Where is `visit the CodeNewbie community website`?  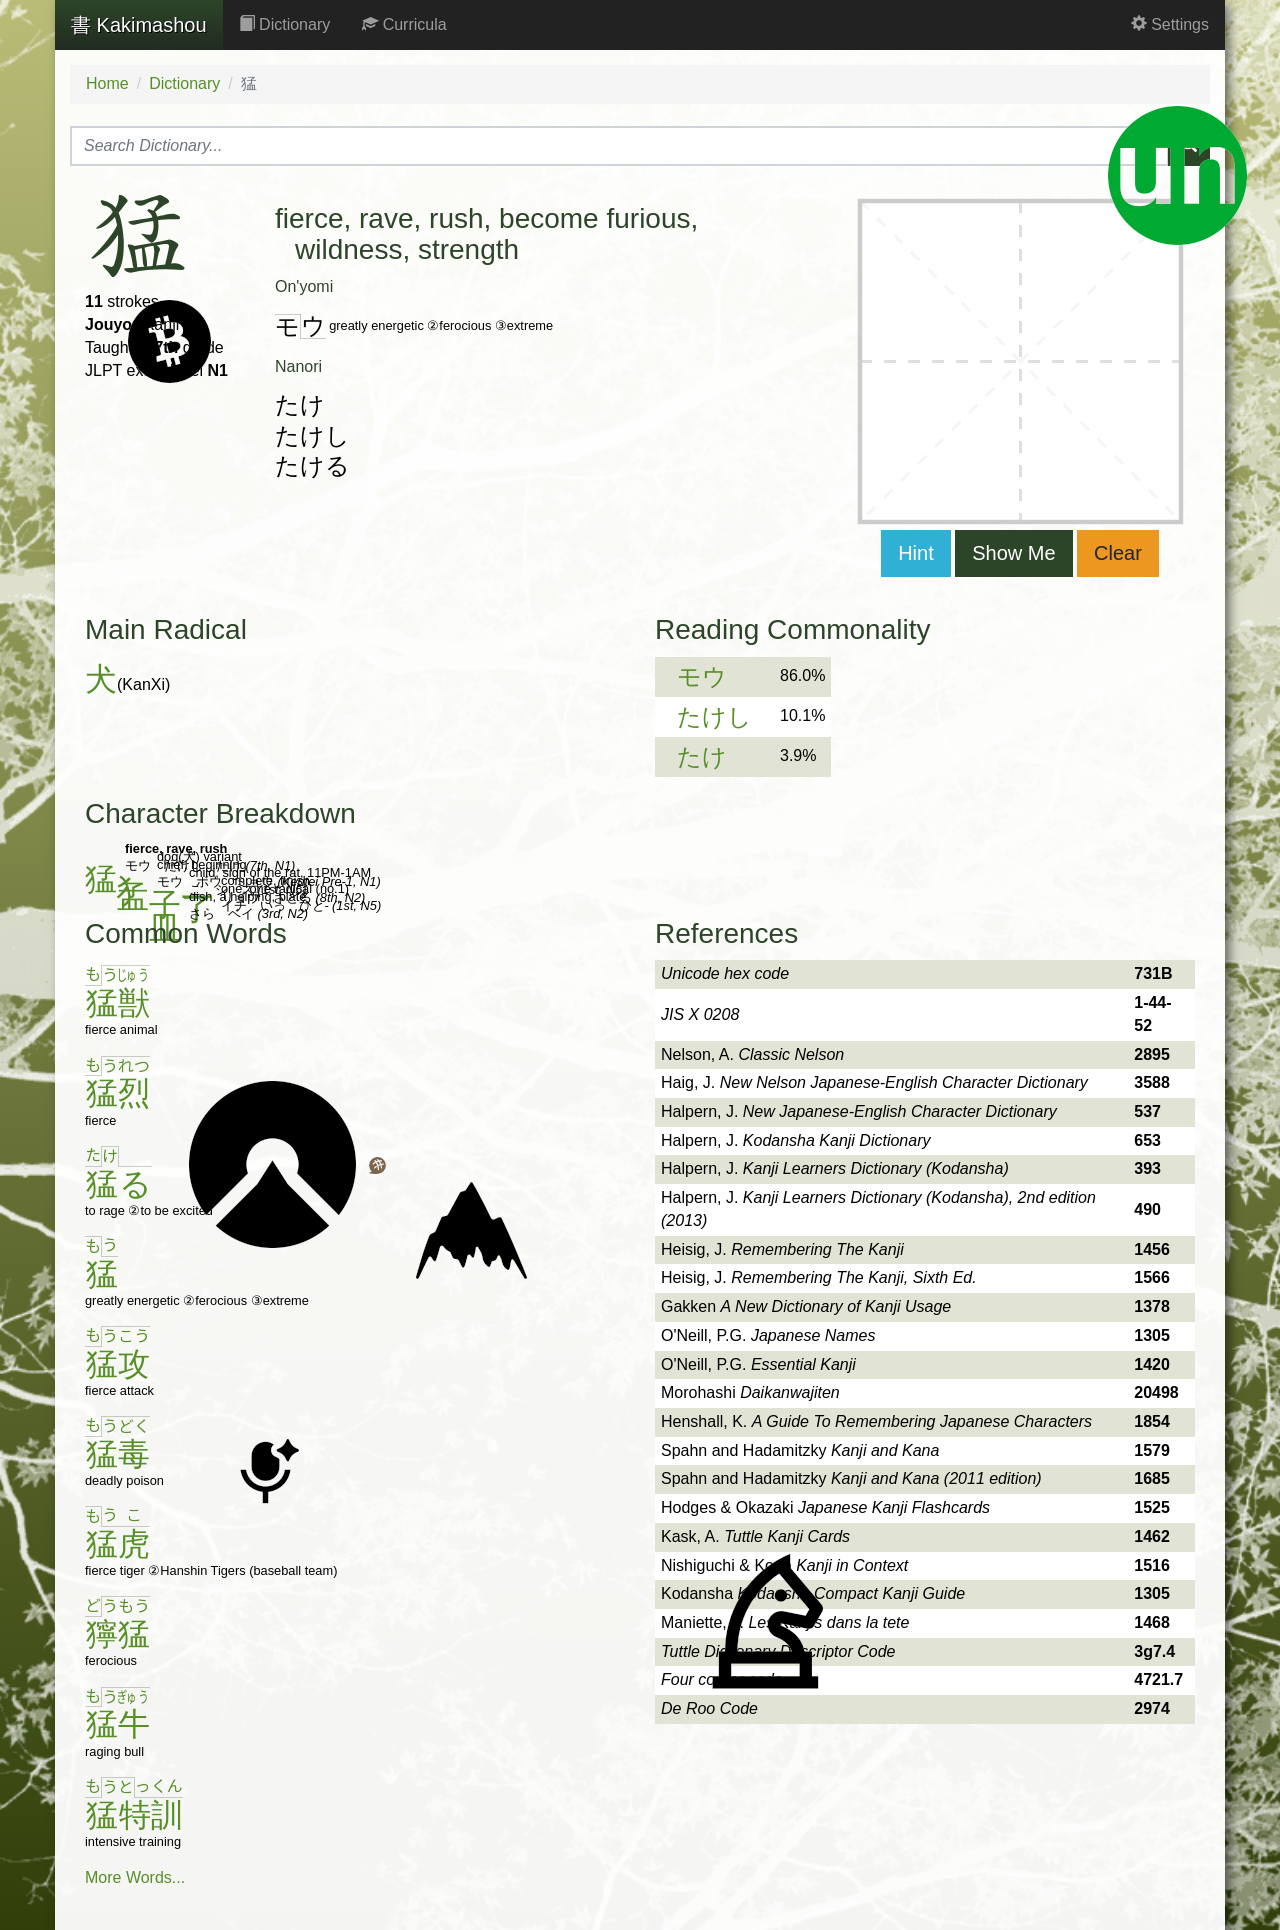
visit the CodeNewbie community website is located at coordinates (377, 1165).